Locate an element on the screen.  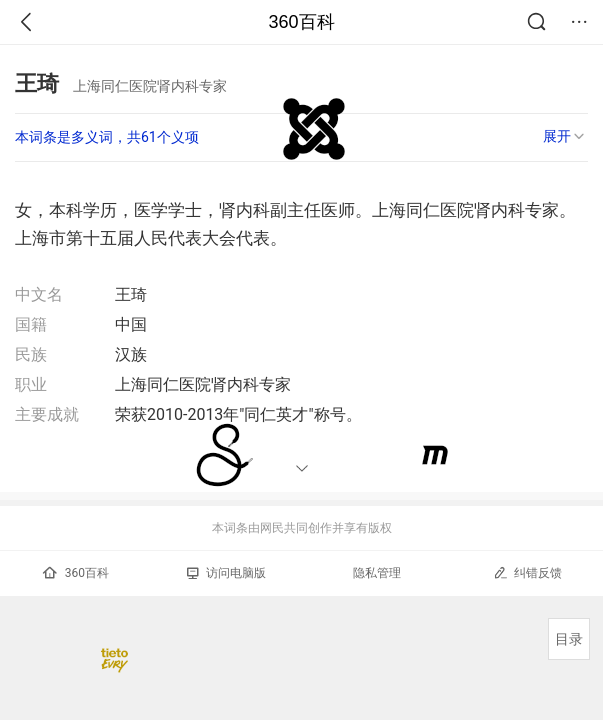
joomla content management system logo is located at coordinates (314, 129).